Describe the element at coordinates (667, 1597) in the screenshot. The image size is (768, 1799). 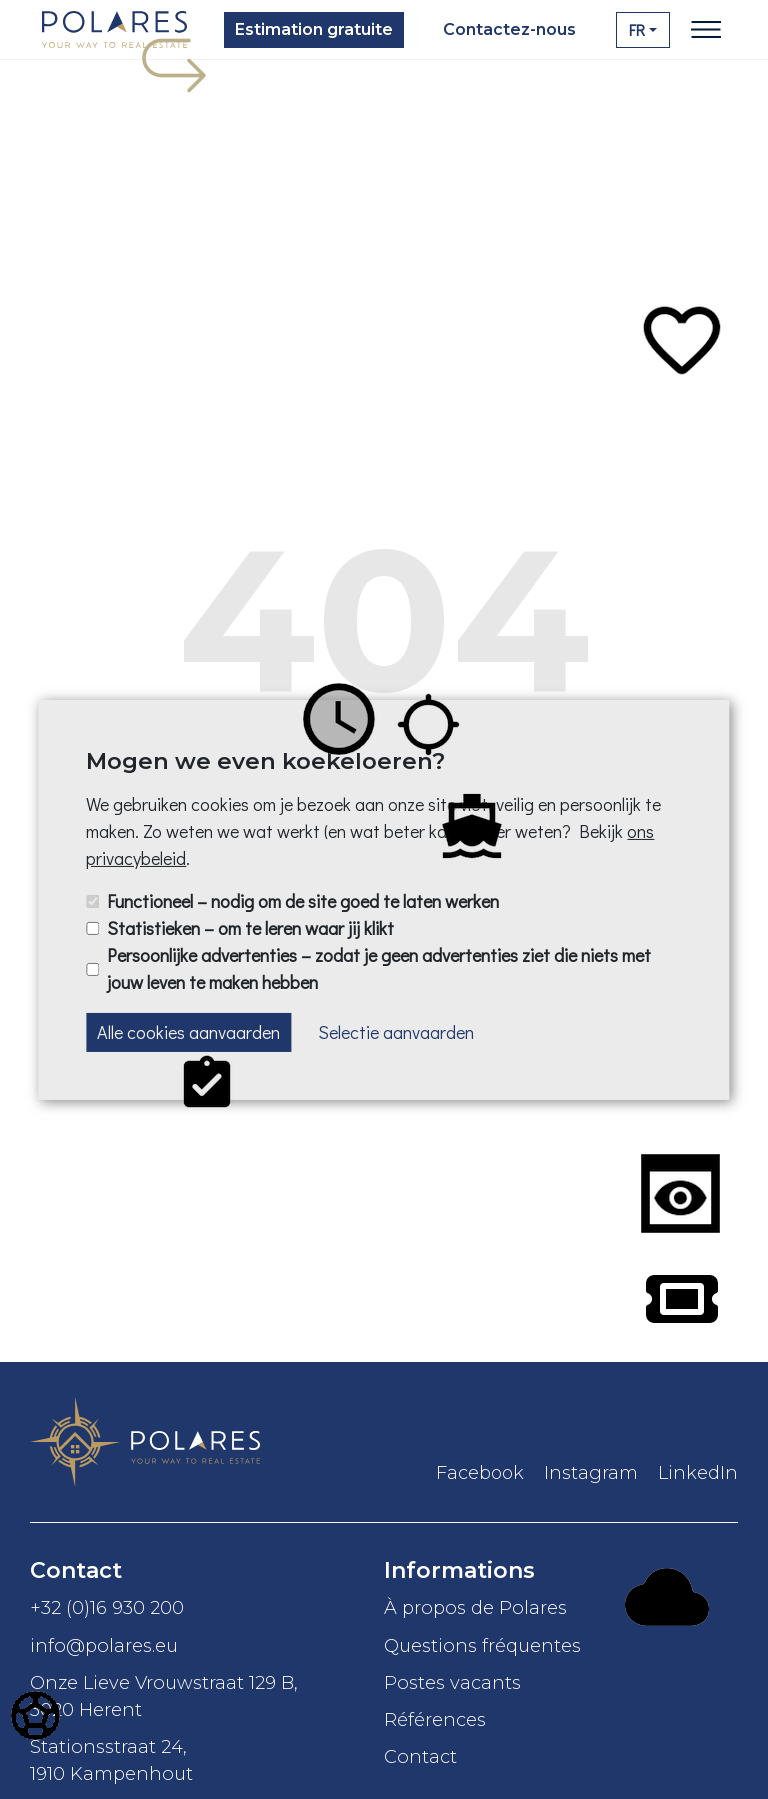
I see `access cloud storage` at that location.